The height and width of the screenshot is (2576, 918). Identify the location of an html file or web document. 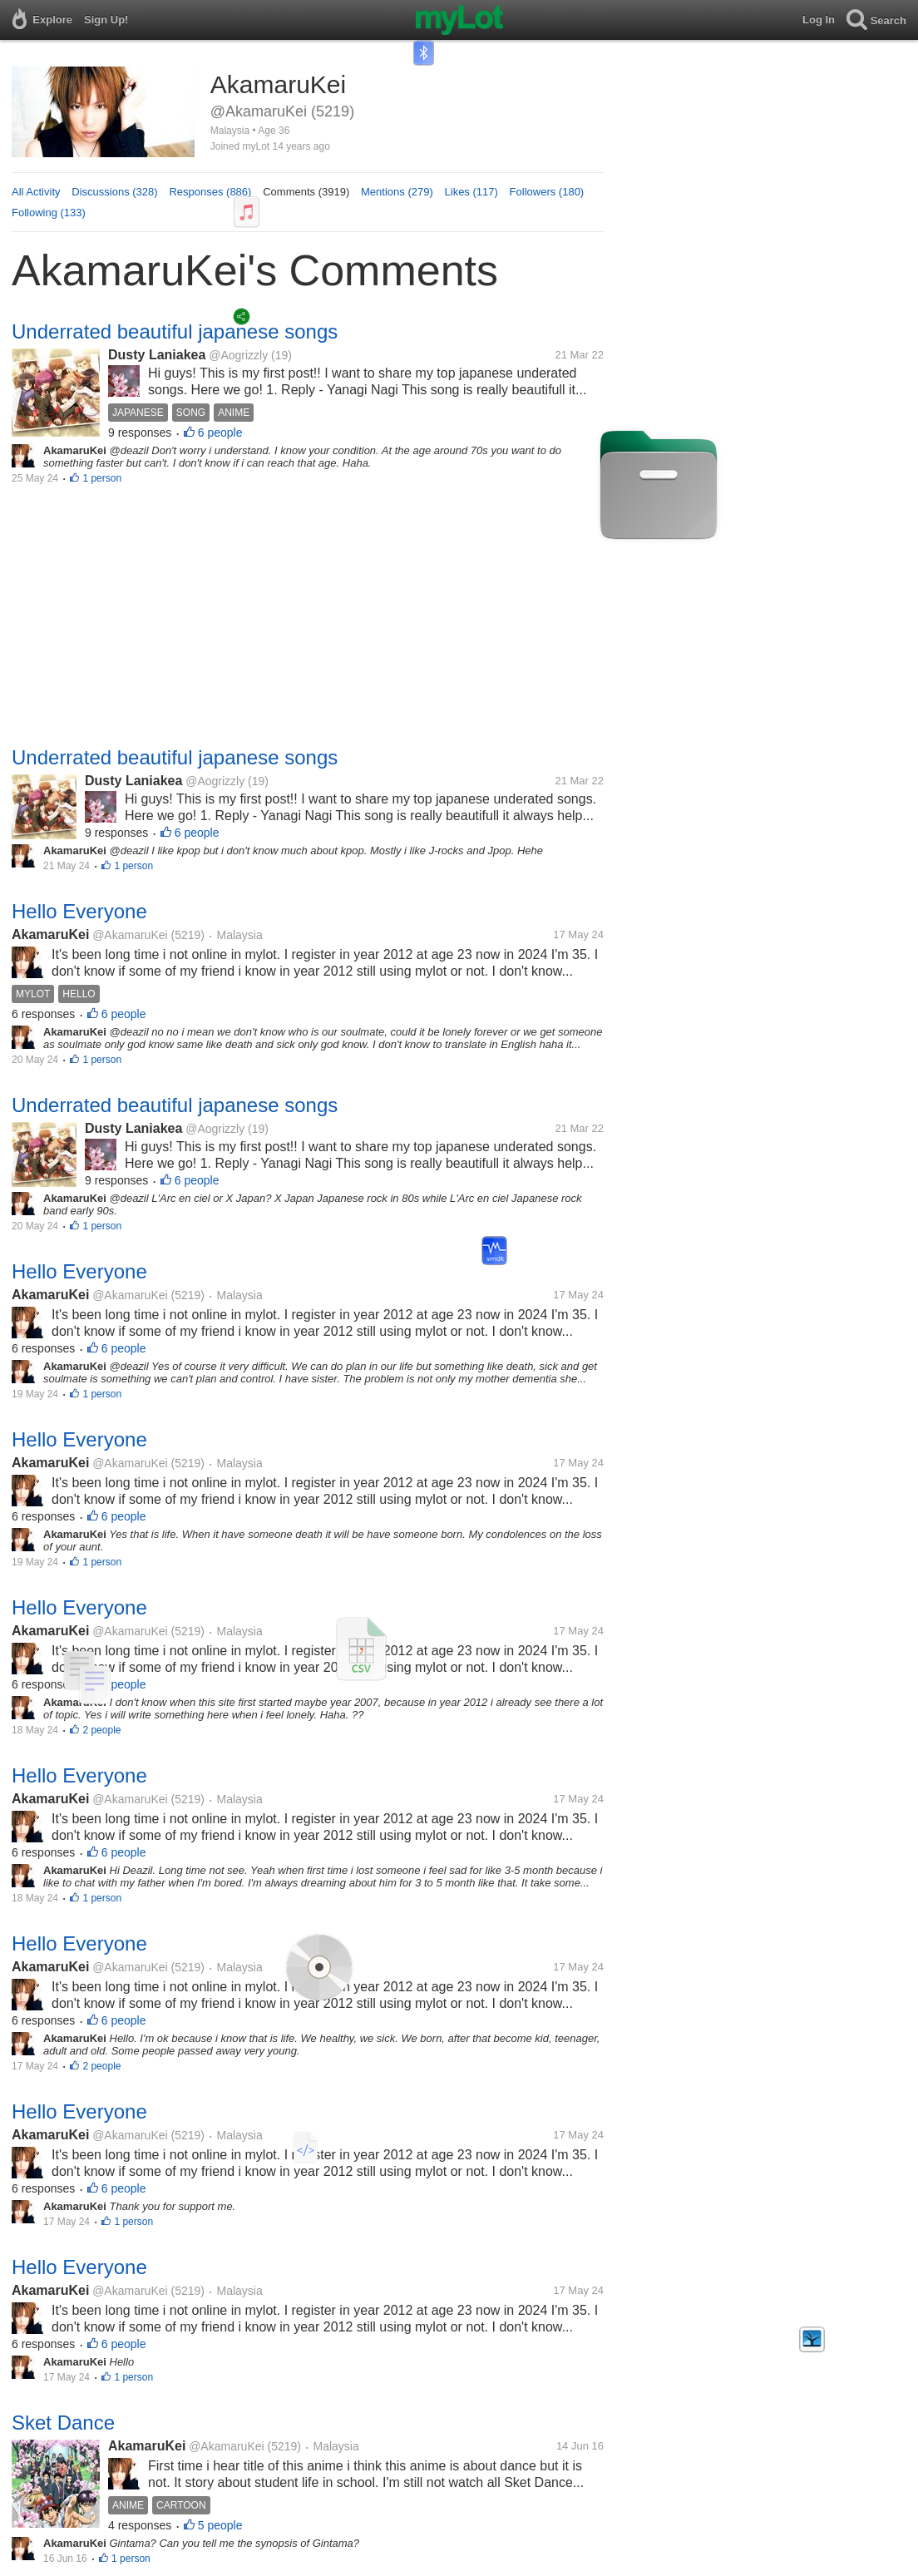
(305, 2147).